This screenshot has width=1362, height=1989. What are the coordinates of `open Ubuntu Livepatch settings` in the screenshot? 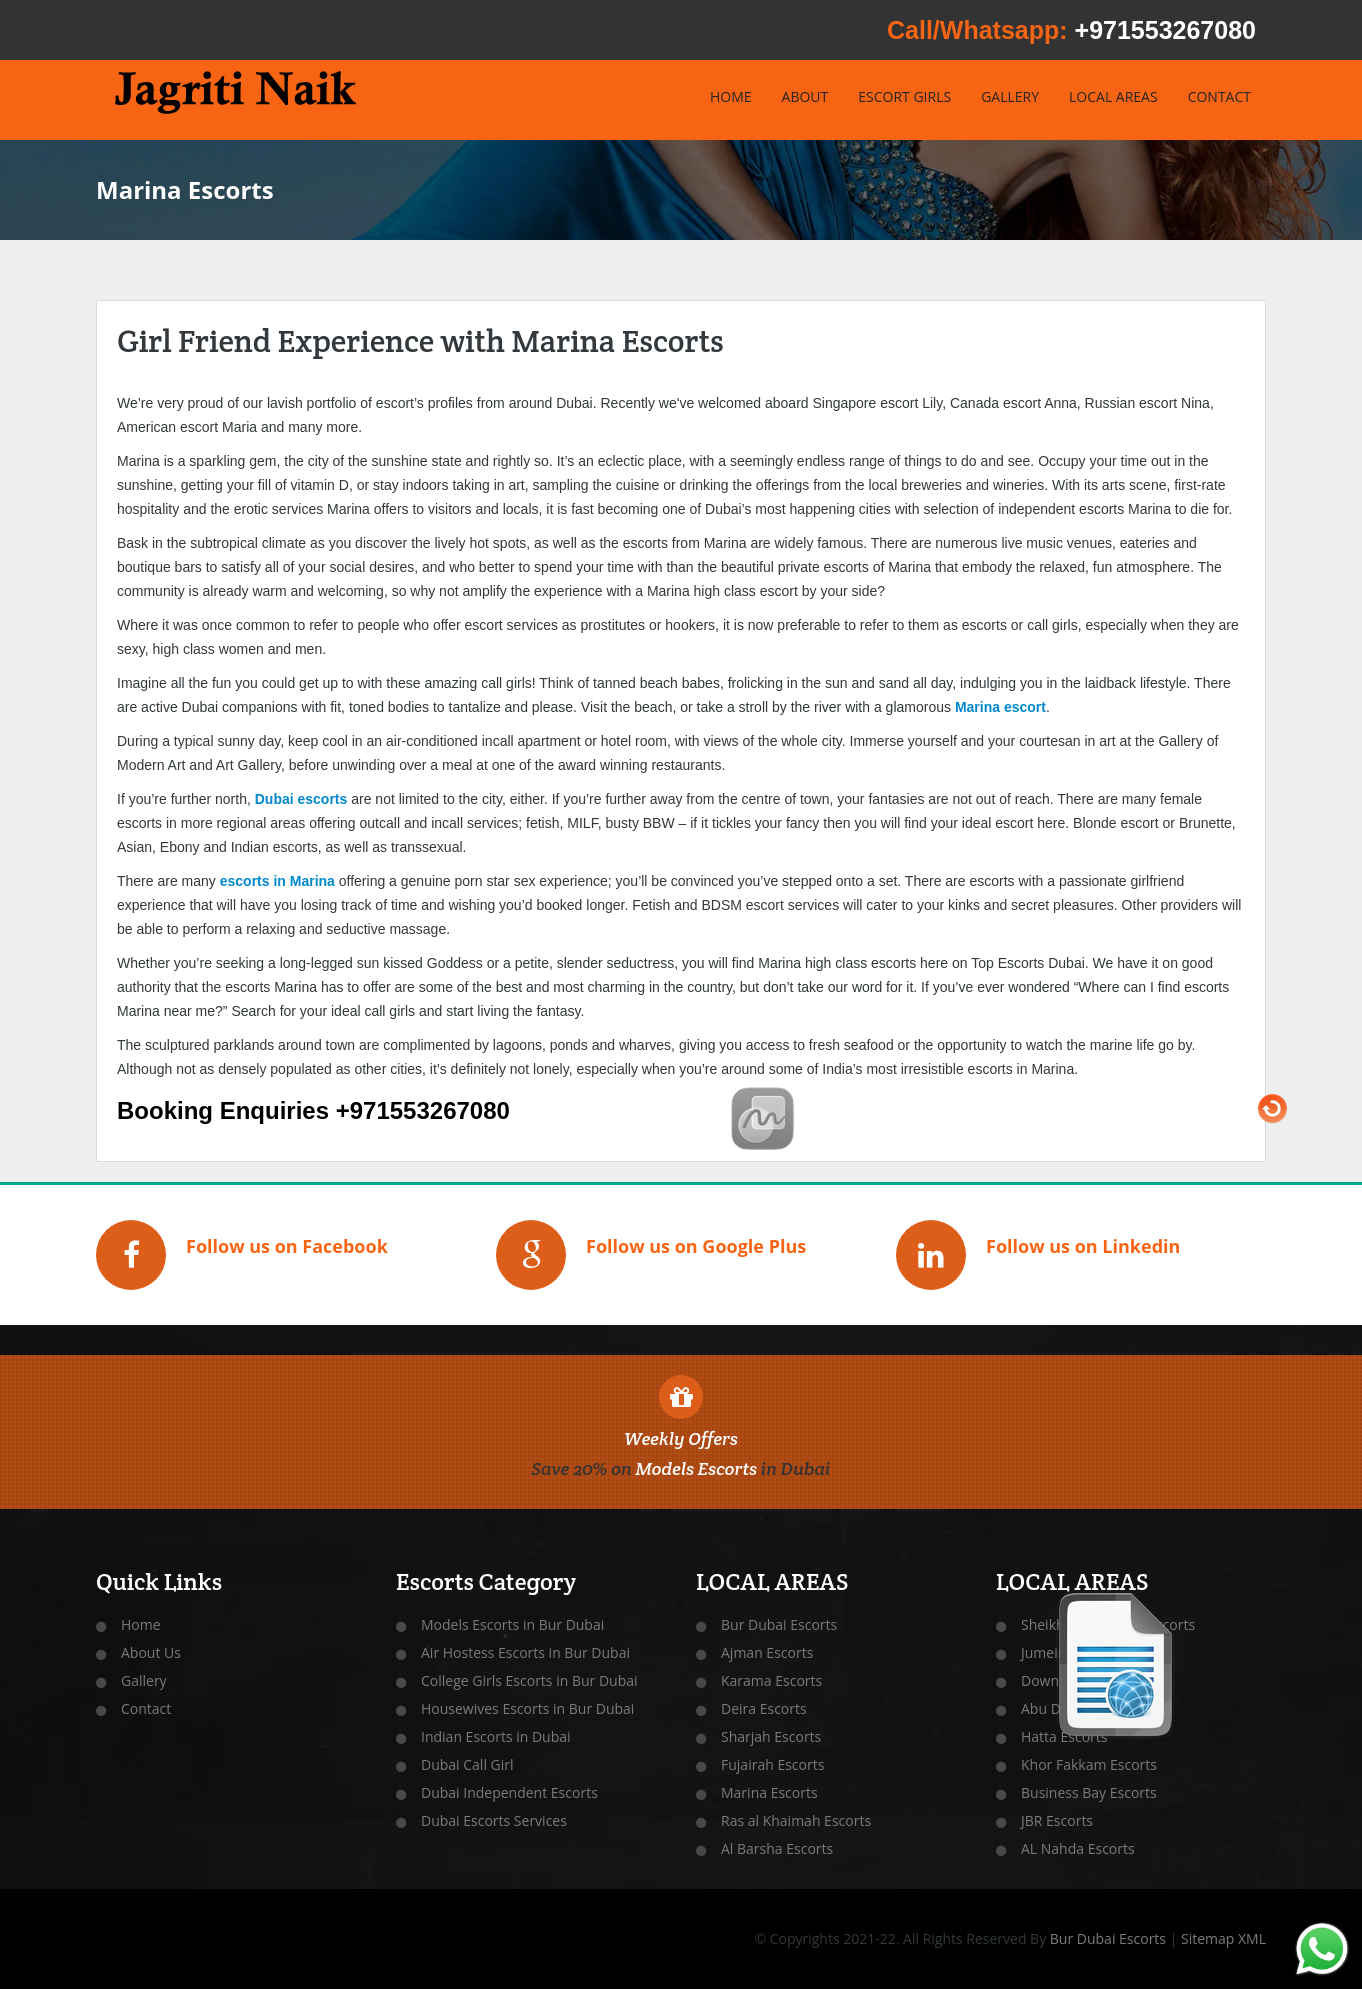 It's located at (1272, 1108).